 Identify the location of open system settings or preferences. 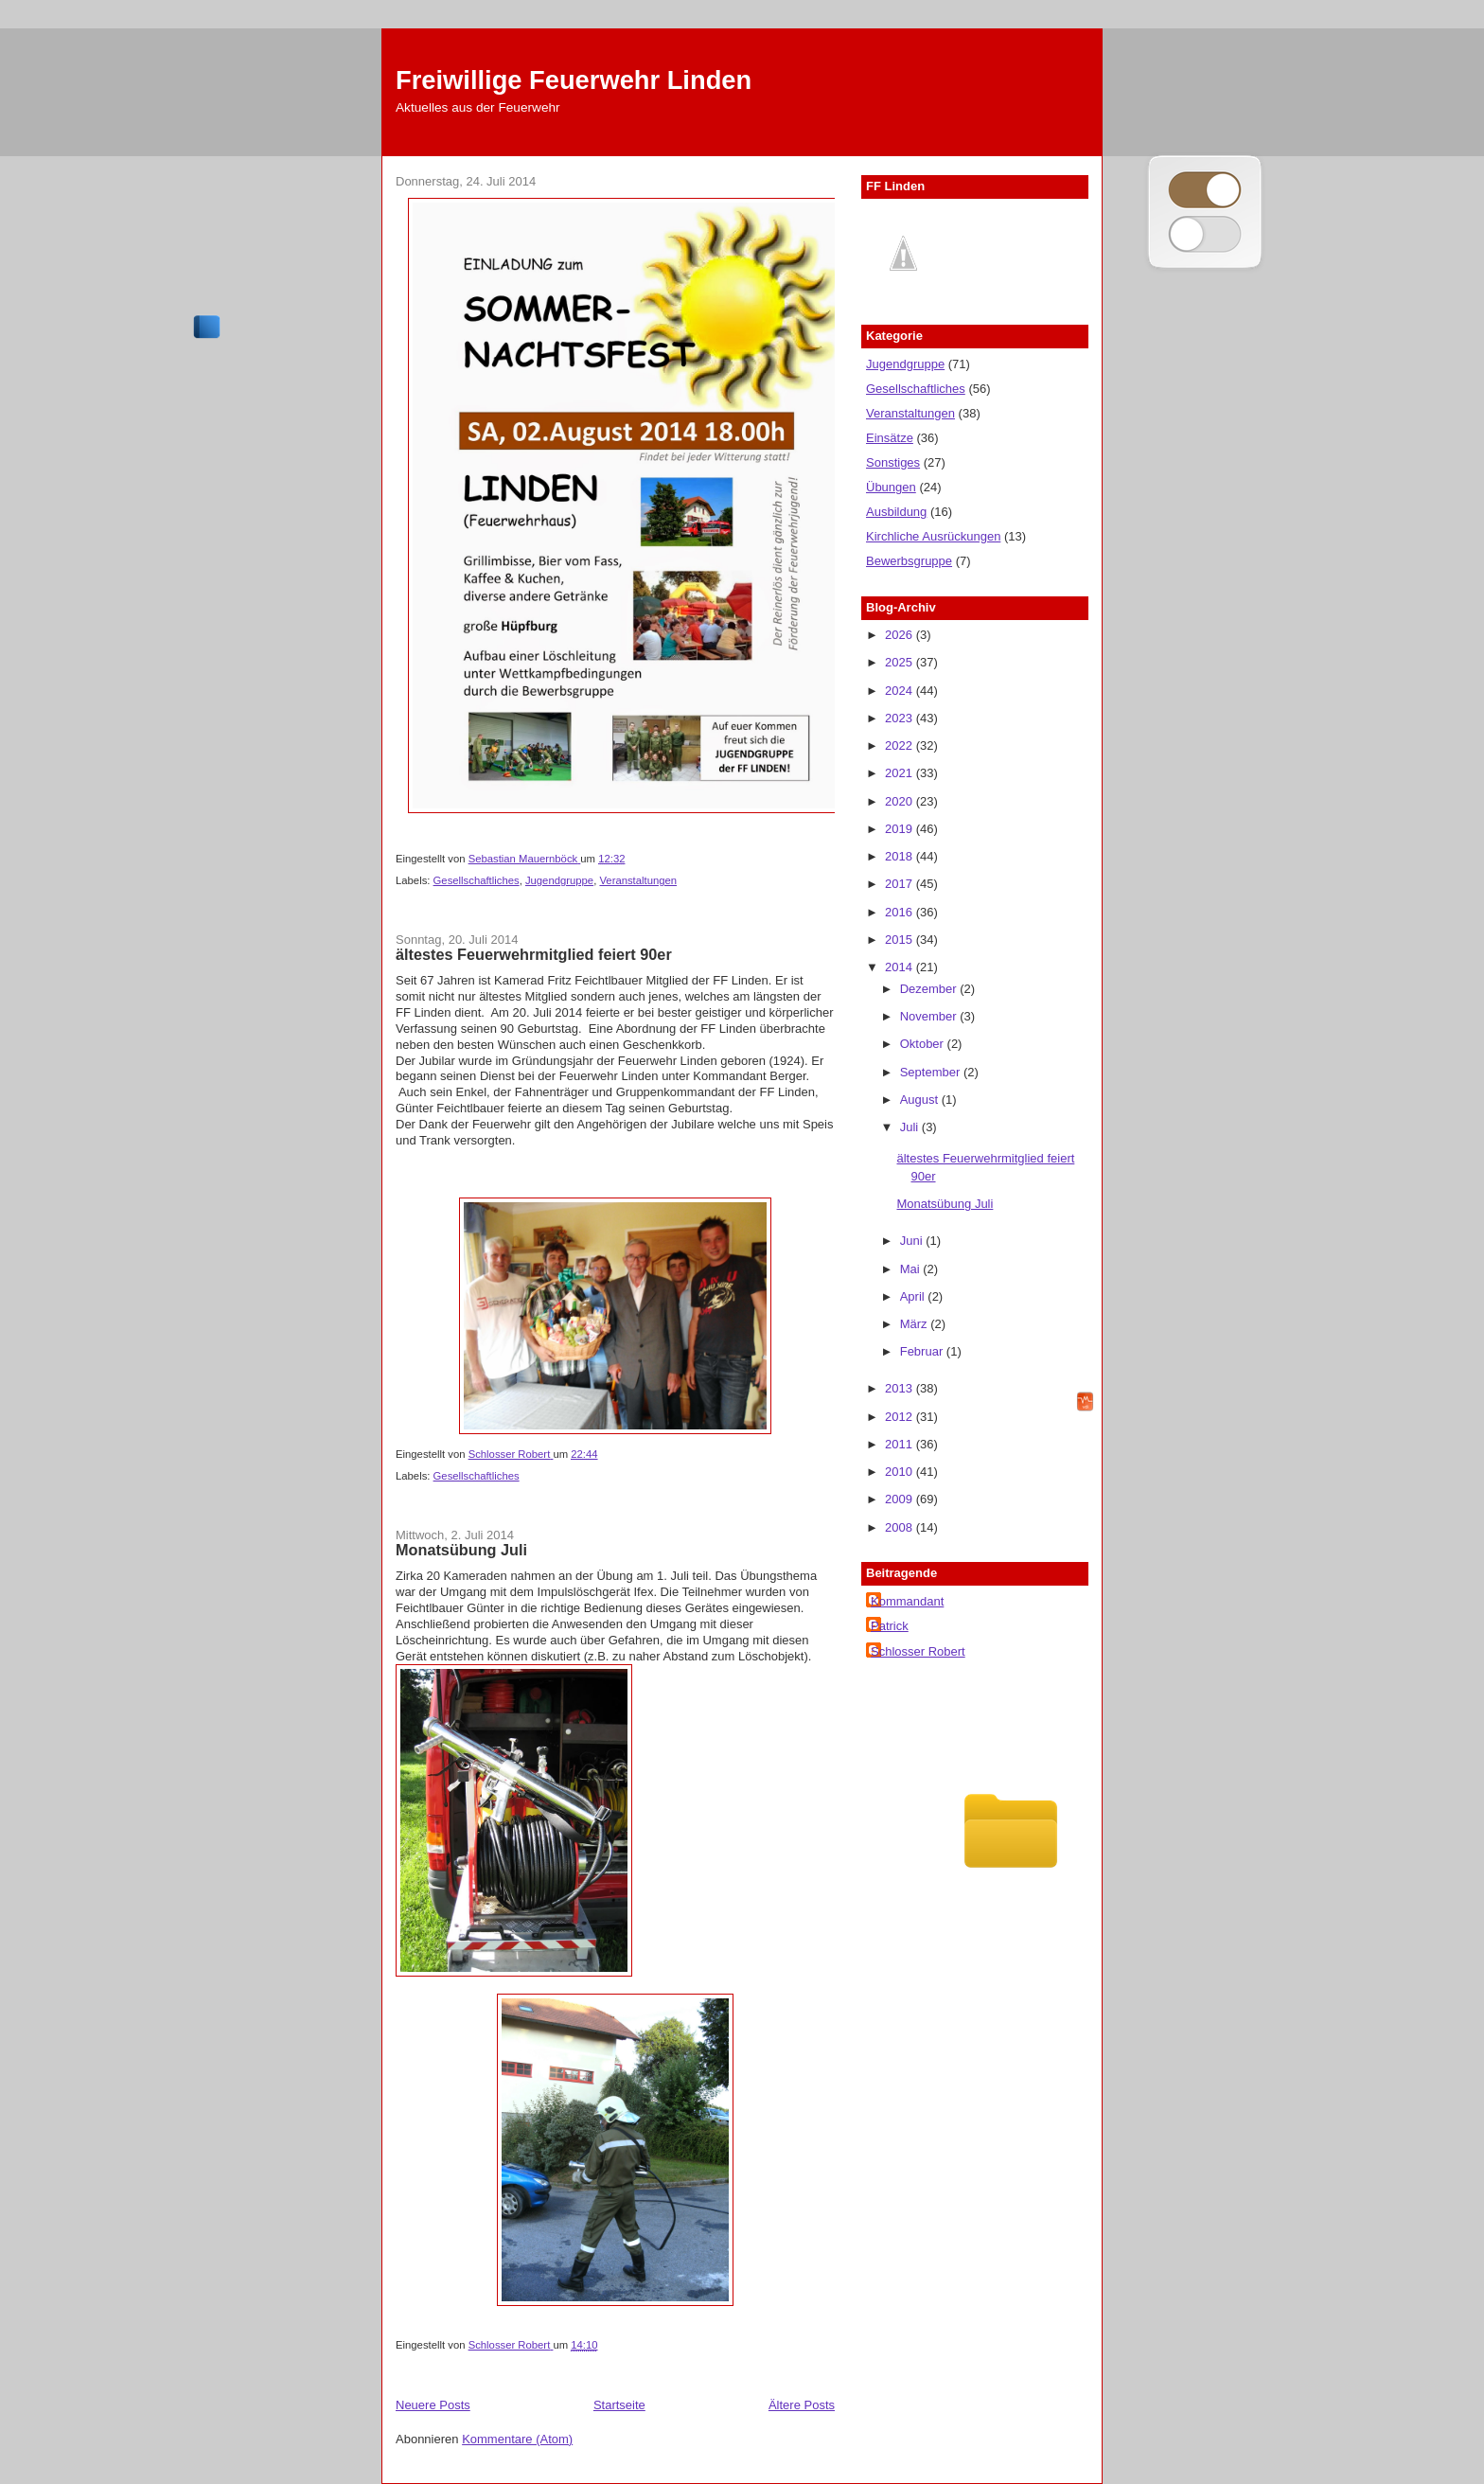
(1205, 212).